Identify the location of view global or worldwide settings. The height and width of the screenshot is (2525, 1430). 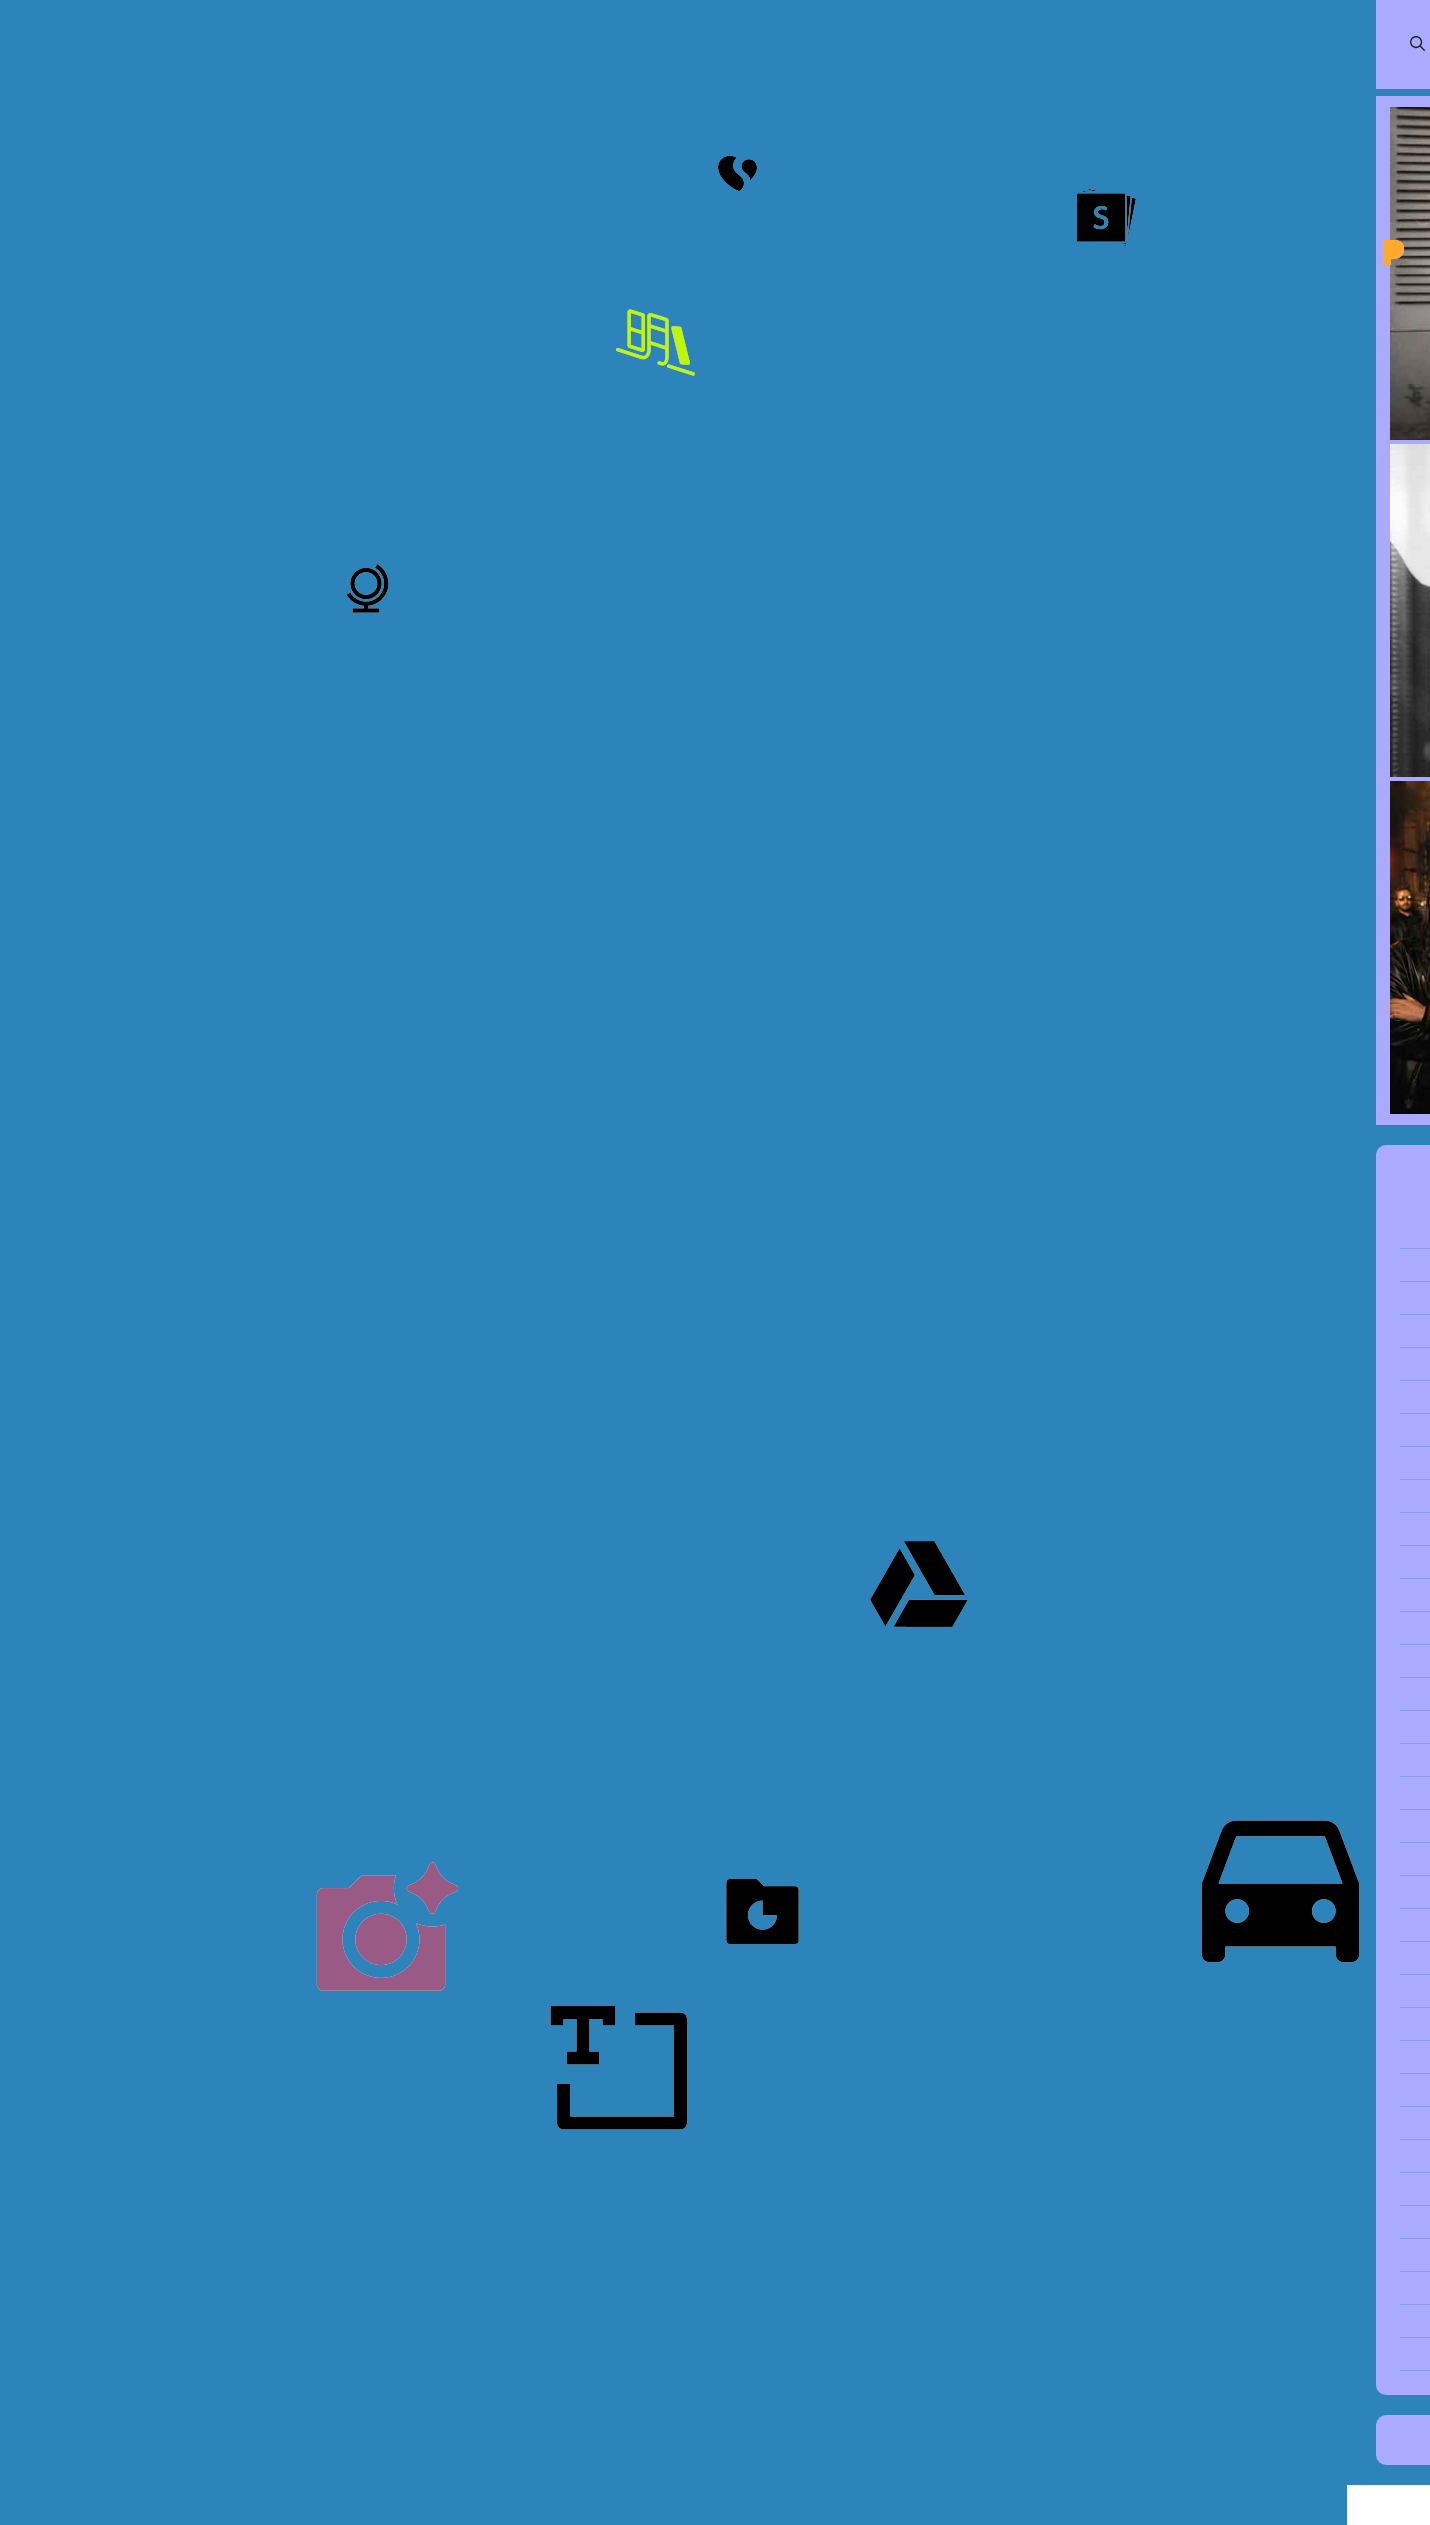
(366, 588).